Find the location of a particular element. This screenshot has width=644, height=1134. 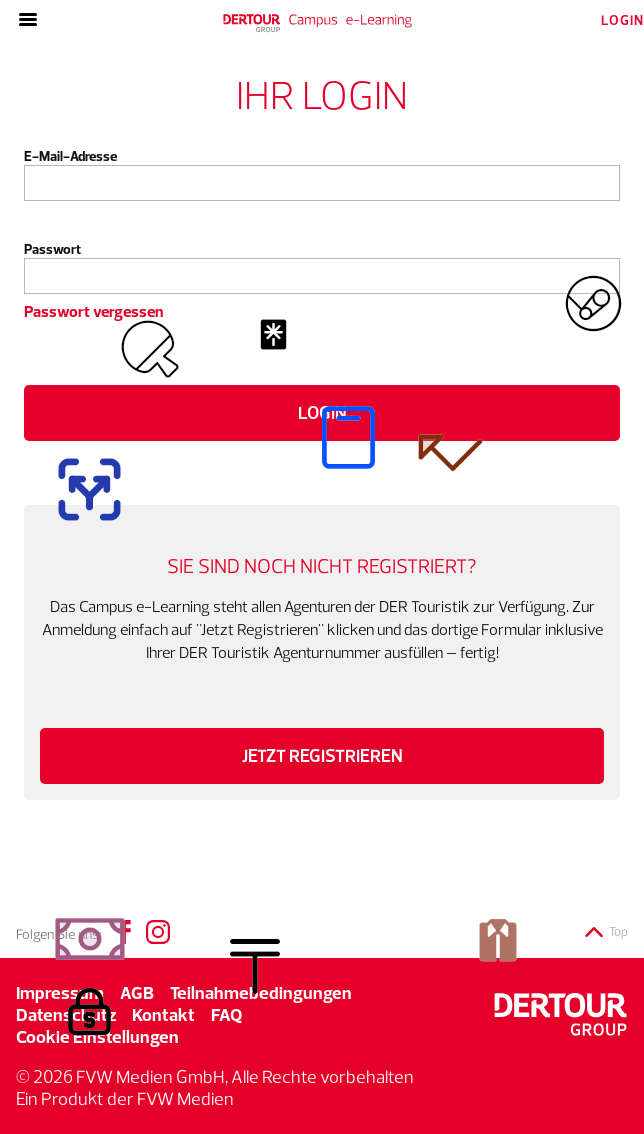

open linktree profile is located at coordinates (273, 334).